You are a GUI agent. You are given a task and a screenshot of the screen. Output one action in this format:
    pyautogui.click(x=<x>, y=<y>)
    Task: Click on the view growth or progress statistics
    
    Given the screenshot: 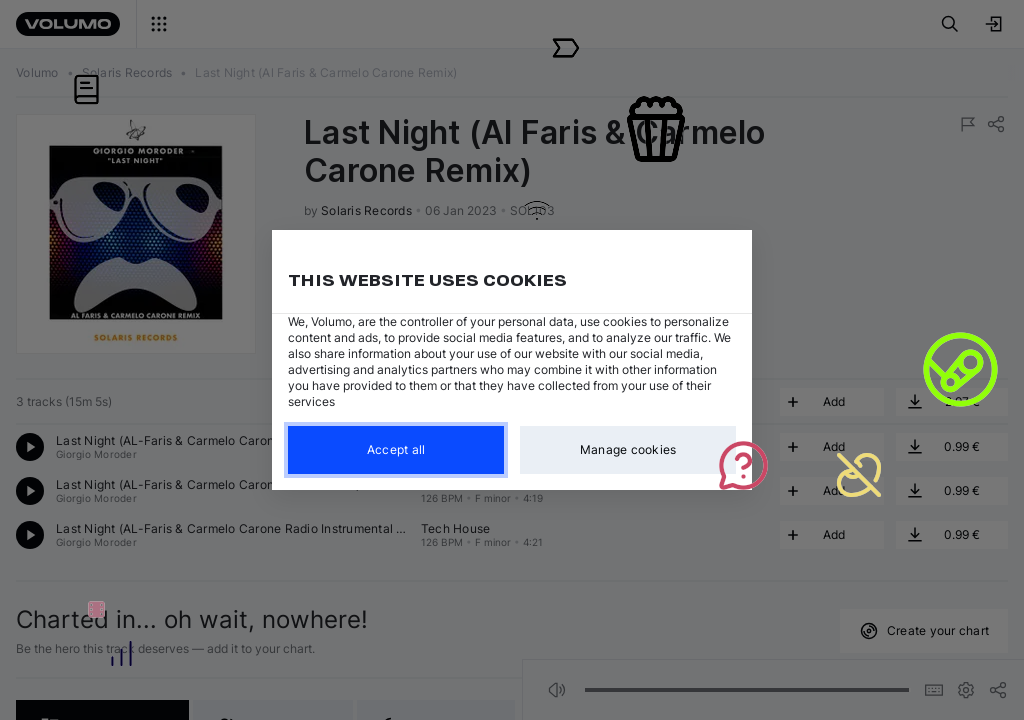 What is the action you would take?
    pyautogui.click(x=121, y=653)
    